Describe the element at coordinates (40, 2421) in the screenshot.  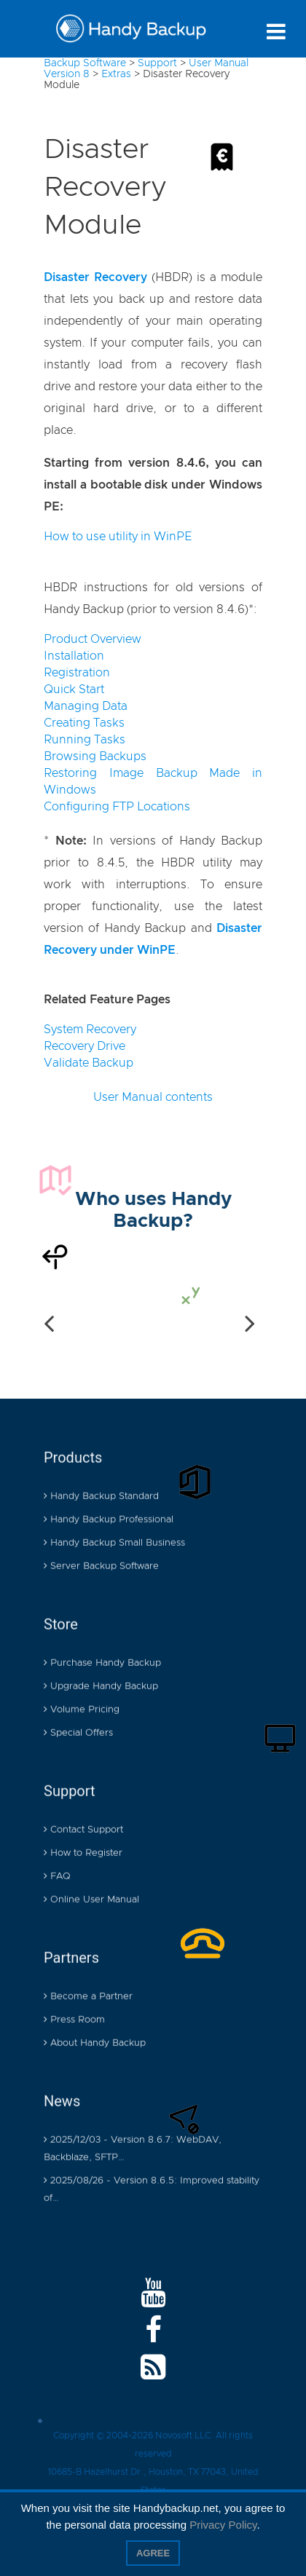
I see `indicates an unread item or notification` at that location.